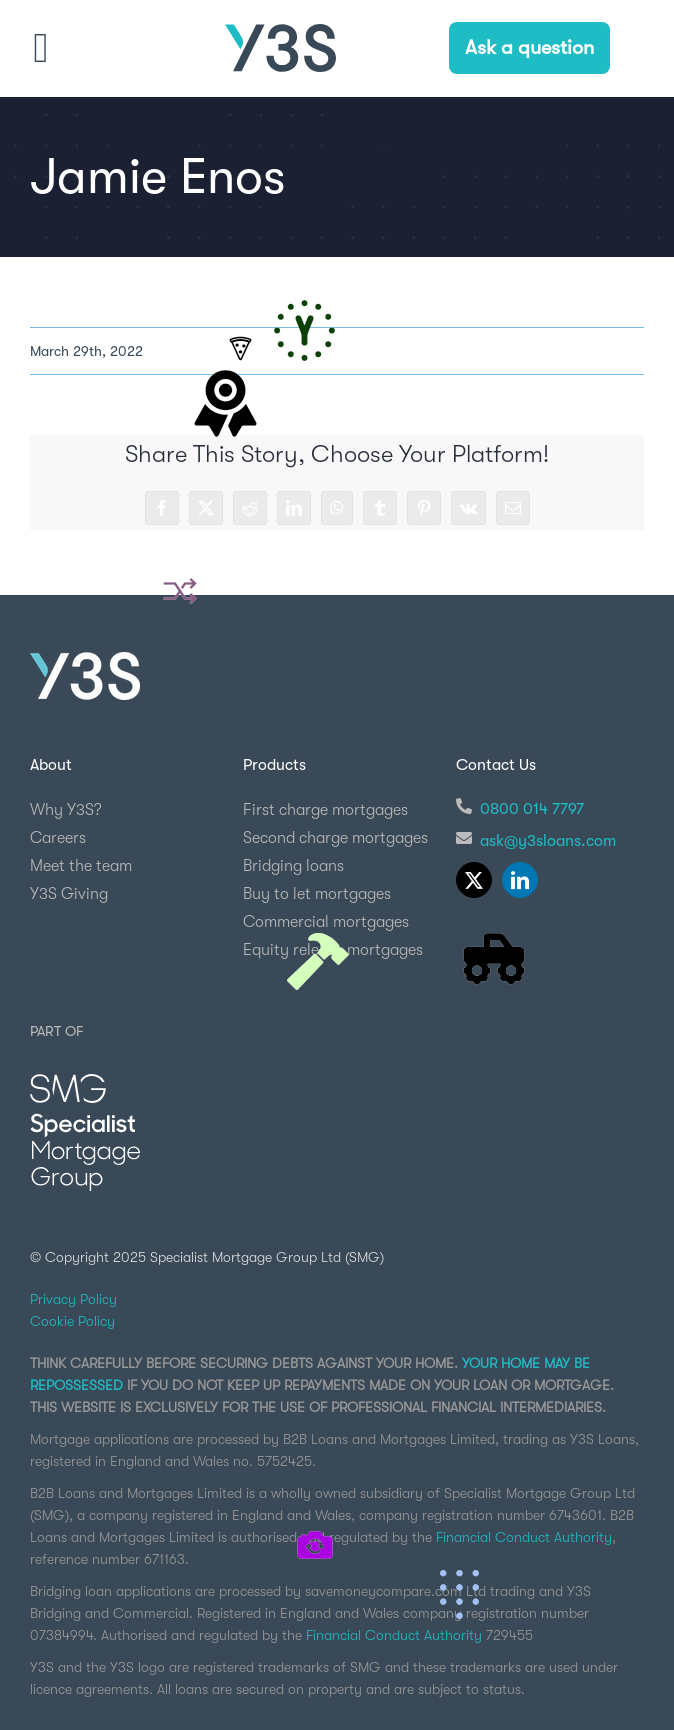 This screenshot has width=674, height=1730. What do you see at coordinates (494, 957) in the screenshot?
I see `monster truck or off-road vehicle category` at bounding box center [494, 957].